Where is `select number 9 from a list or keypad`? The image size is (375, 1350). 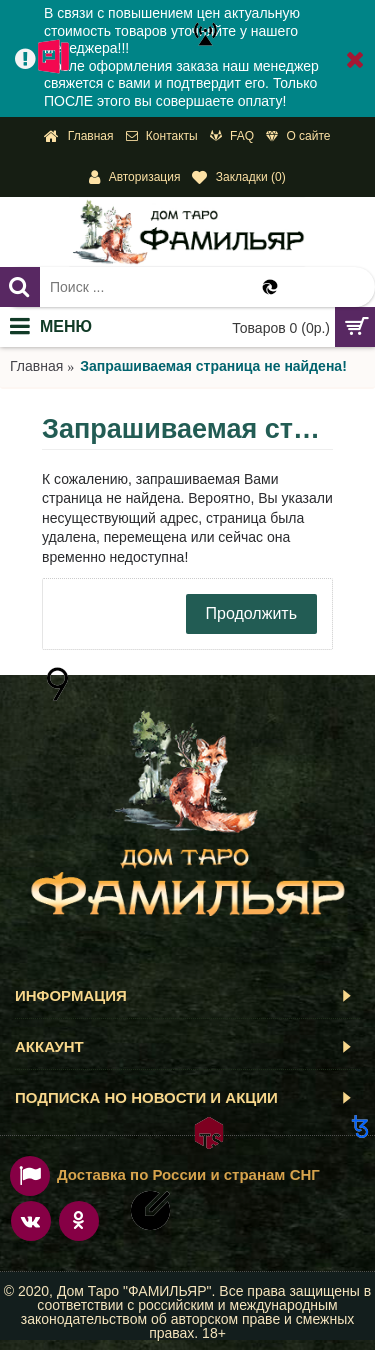 select number 9 from a list or keypad is located at coordinates (57, 684).